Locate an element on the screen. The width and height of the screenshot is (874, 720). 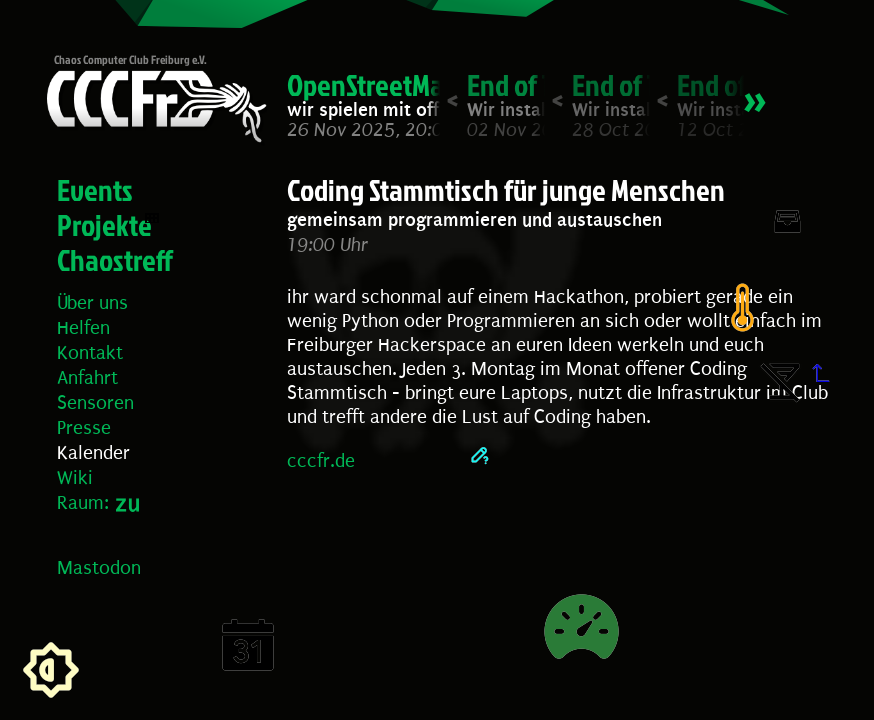
go back and up to previous level is located at coordinates (821, 373).